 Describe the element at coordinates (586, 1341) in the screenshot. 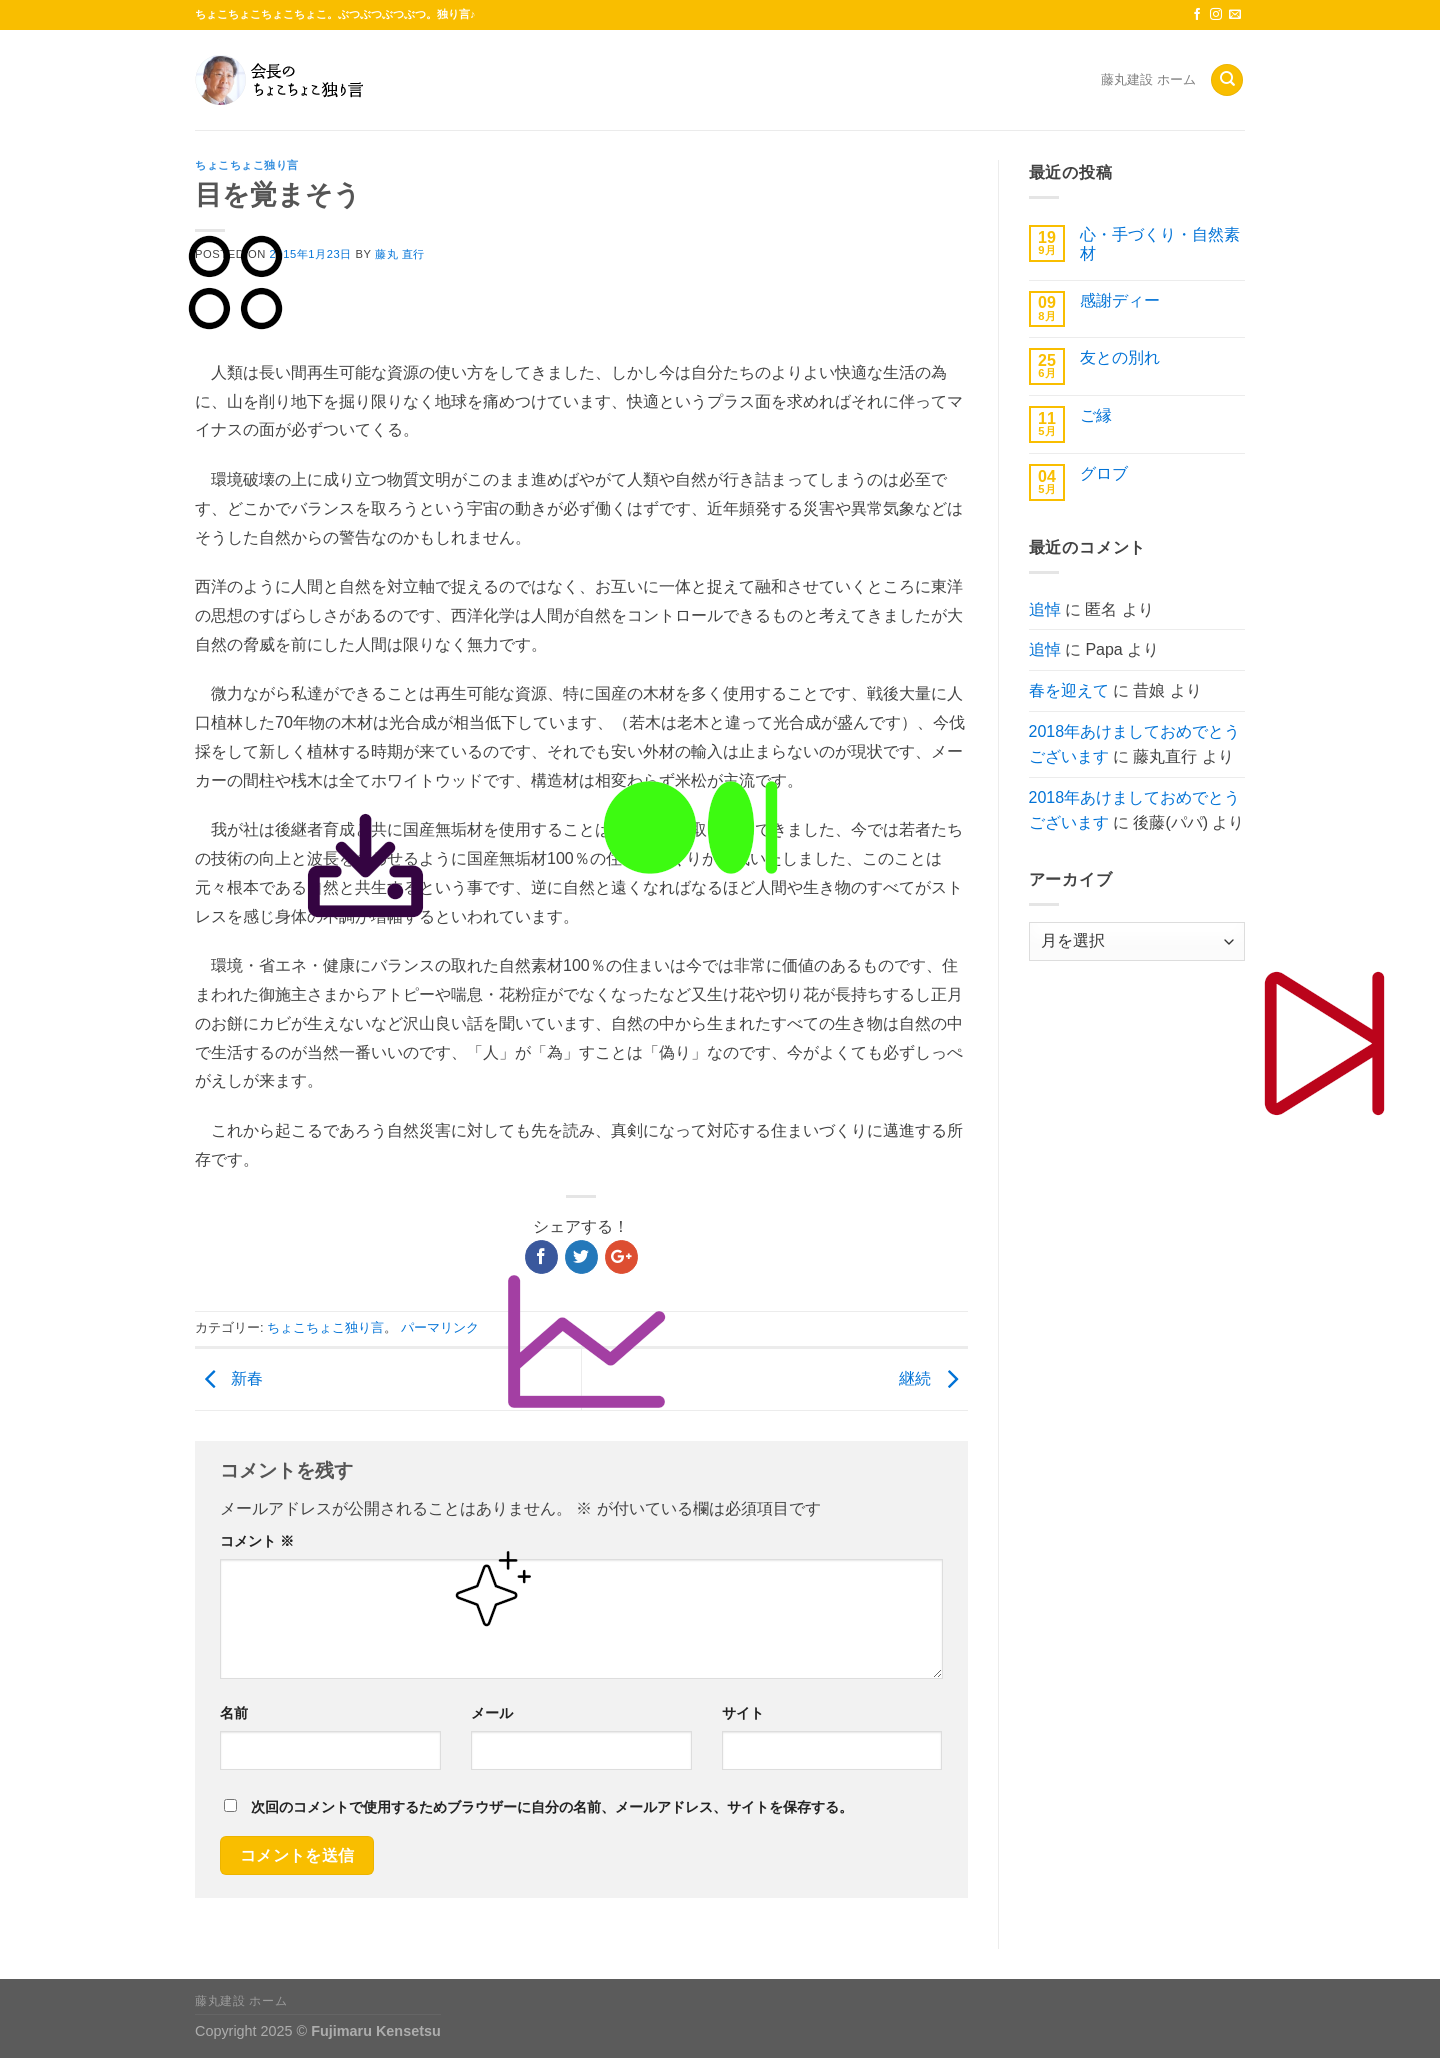

I see `view analytics or statistics` at that location.